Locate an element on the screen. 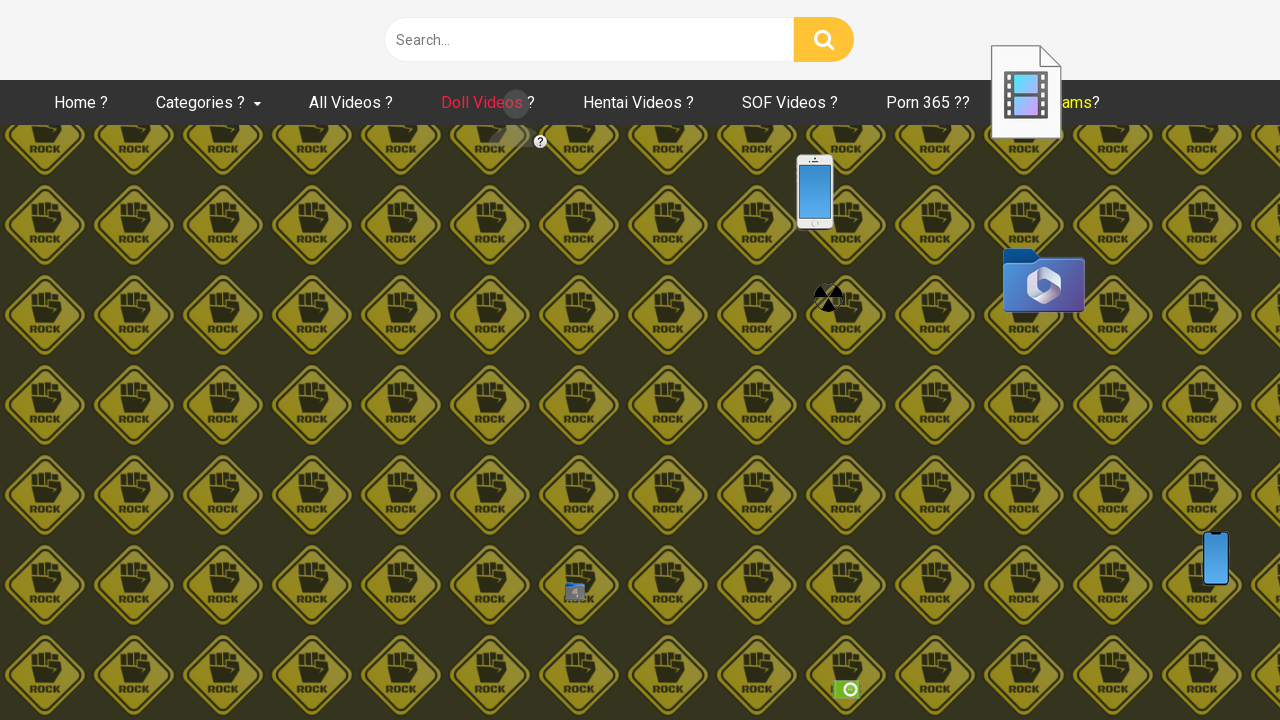 This screenshot has width=1280, height=720. iPhone 14 device icon is located at coordinates (1216, 559).